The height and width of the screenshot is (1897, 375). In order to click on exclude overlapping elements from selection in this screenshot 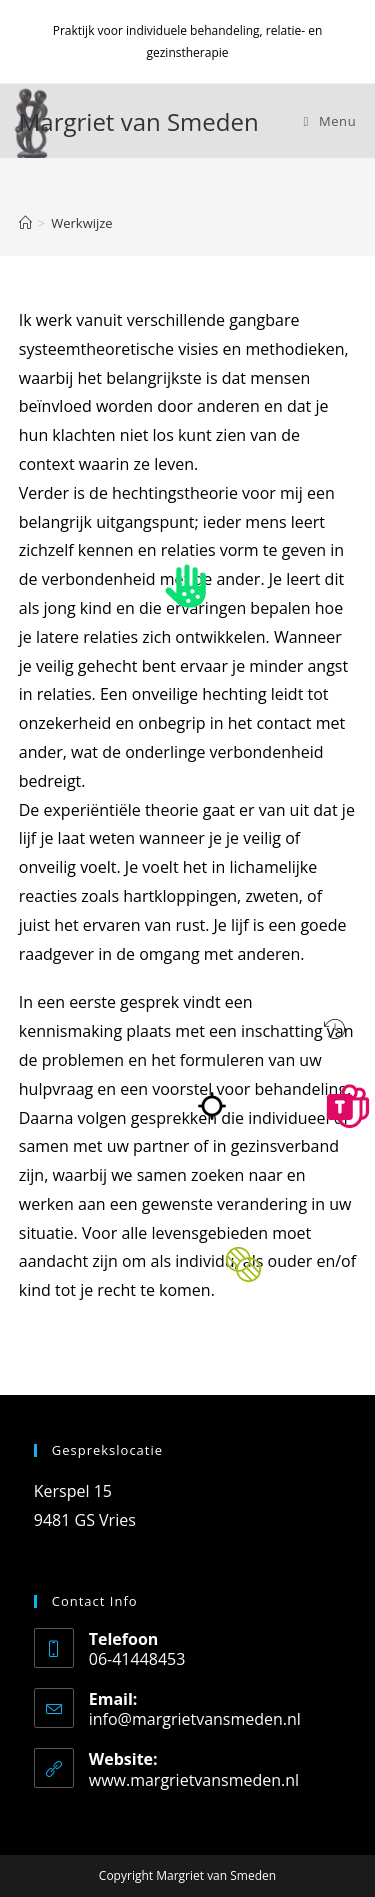, I will do `click(243, 1264)`.